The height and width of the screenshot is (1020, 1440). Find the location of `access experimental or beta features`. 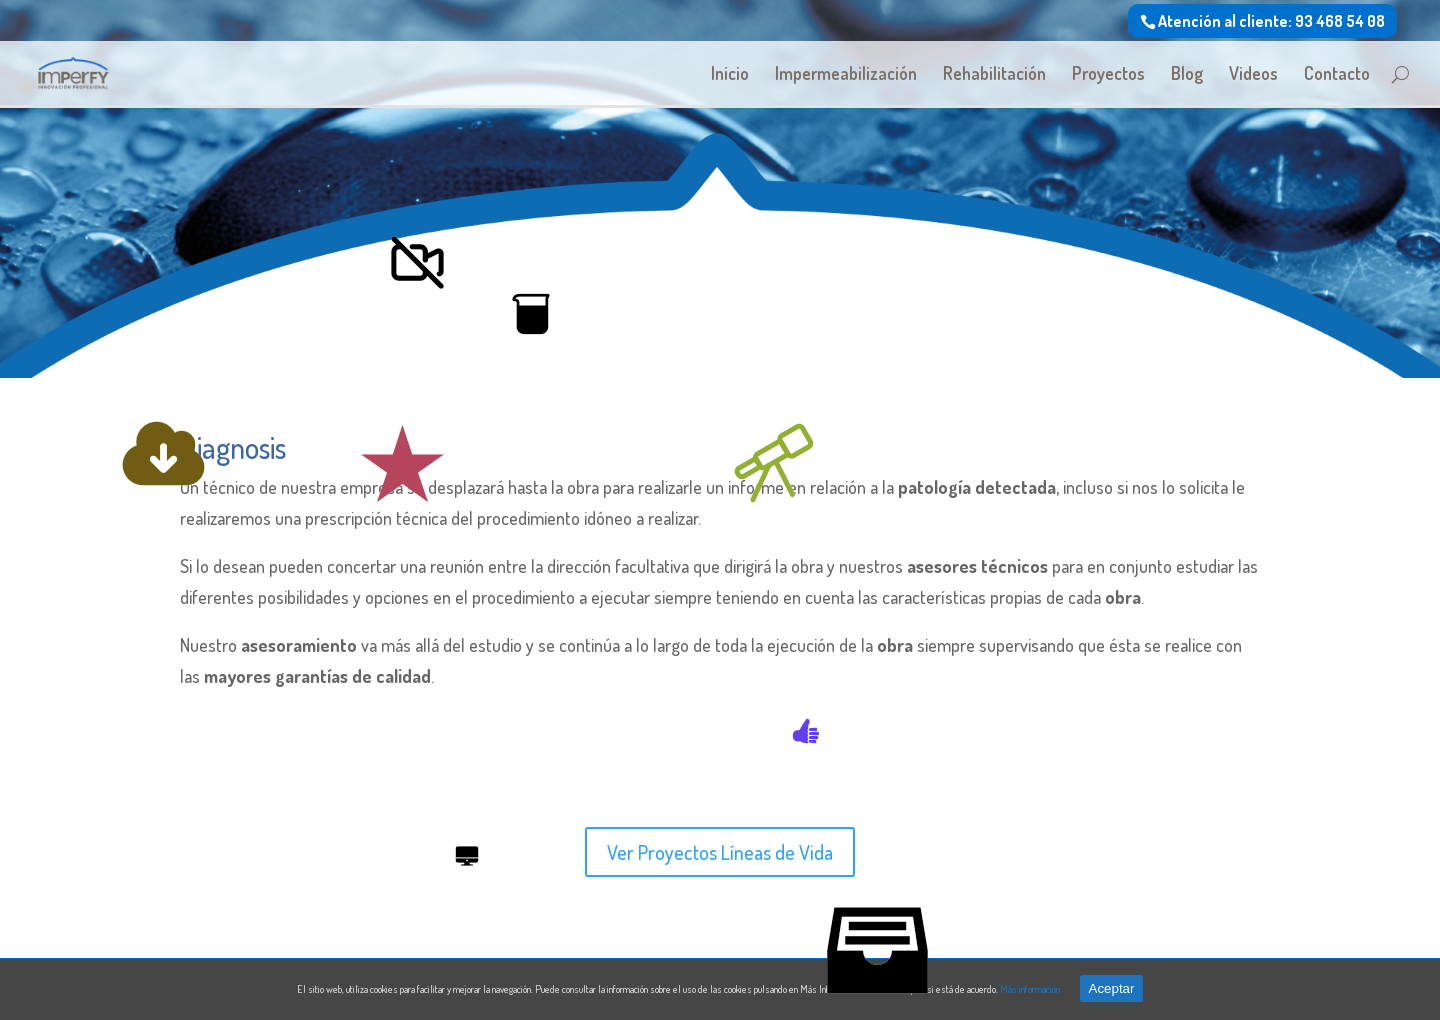

access experimental or beta features is located at coordinates (531, 314).